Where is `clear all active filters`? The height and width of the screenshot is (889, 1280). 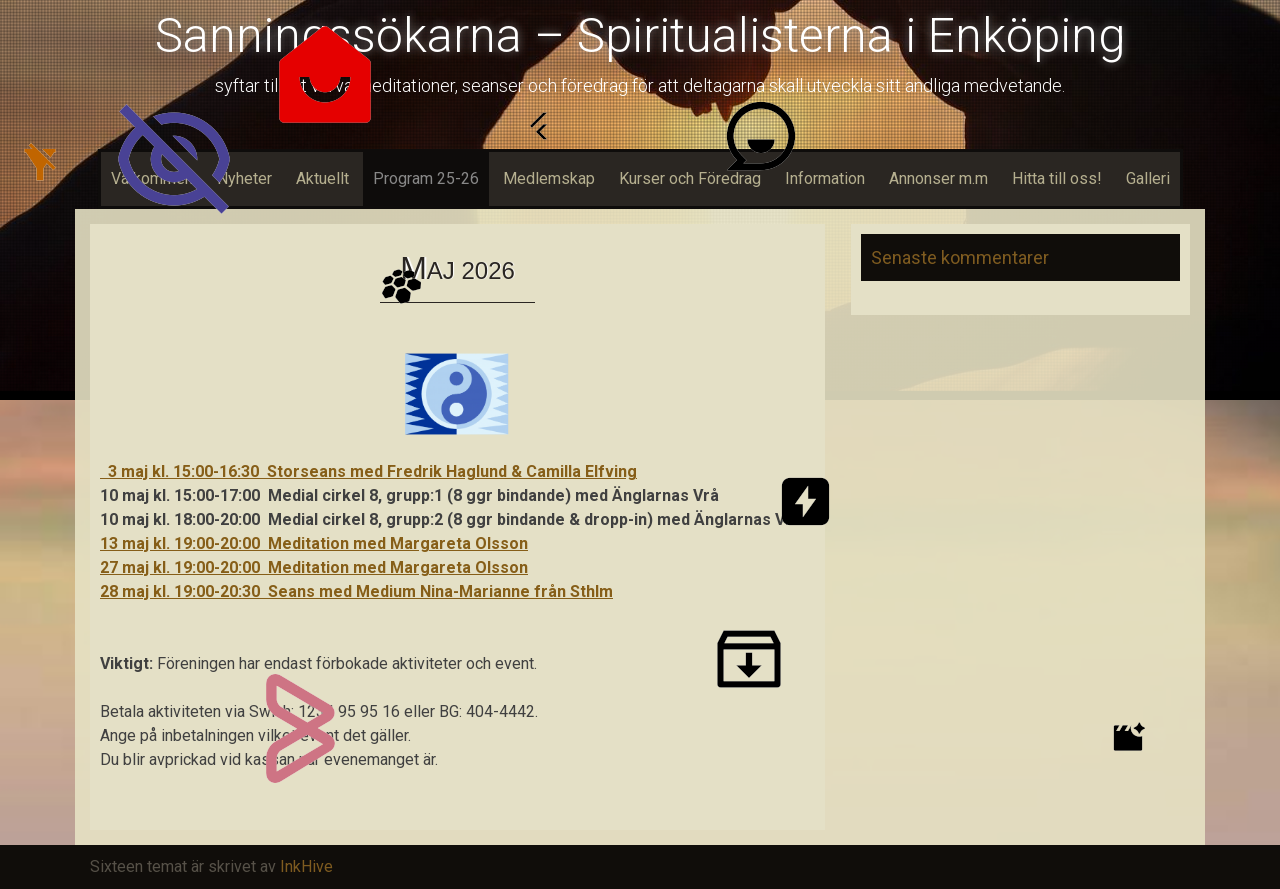 clear all active filters is located at coordinates (40, 163).